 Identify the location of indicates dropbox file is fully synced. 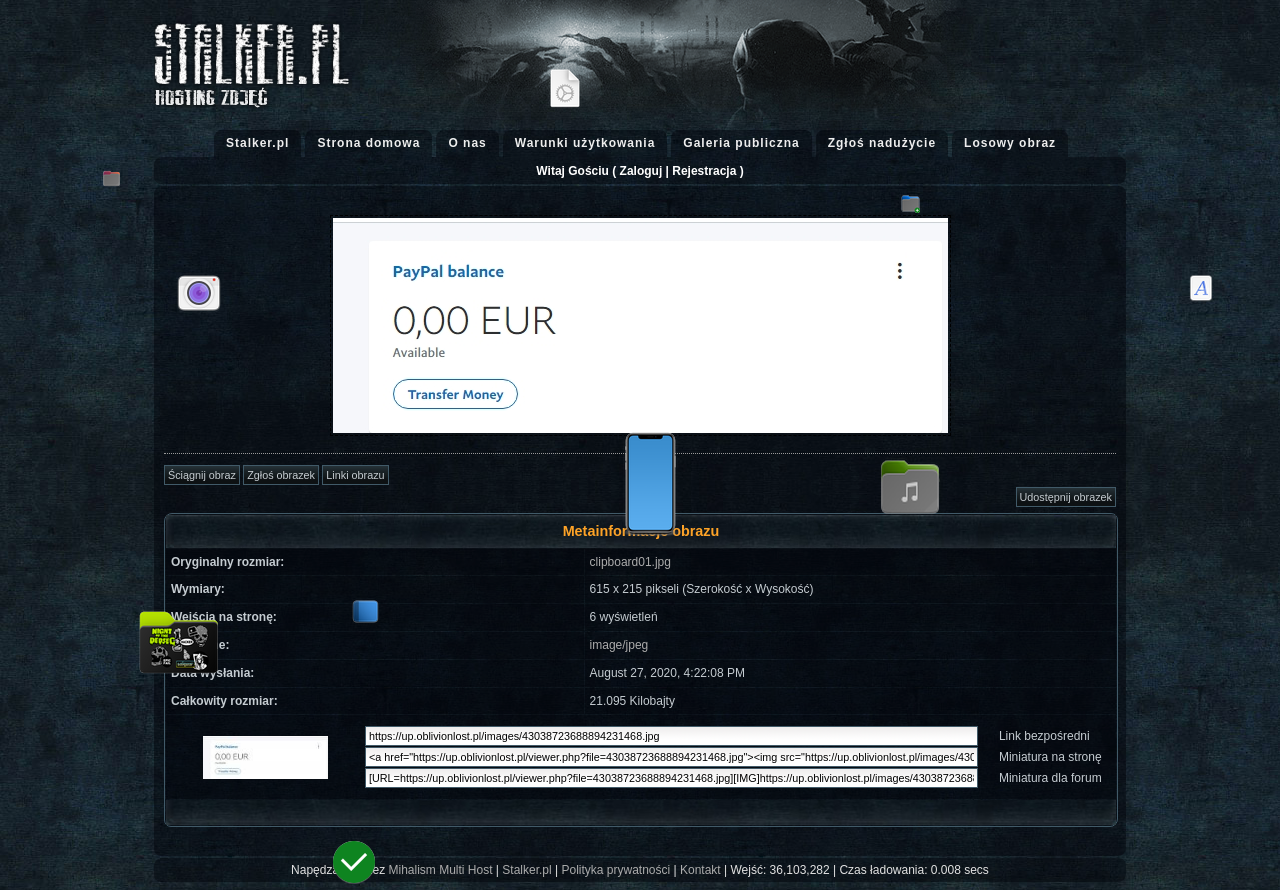
(354, 862).